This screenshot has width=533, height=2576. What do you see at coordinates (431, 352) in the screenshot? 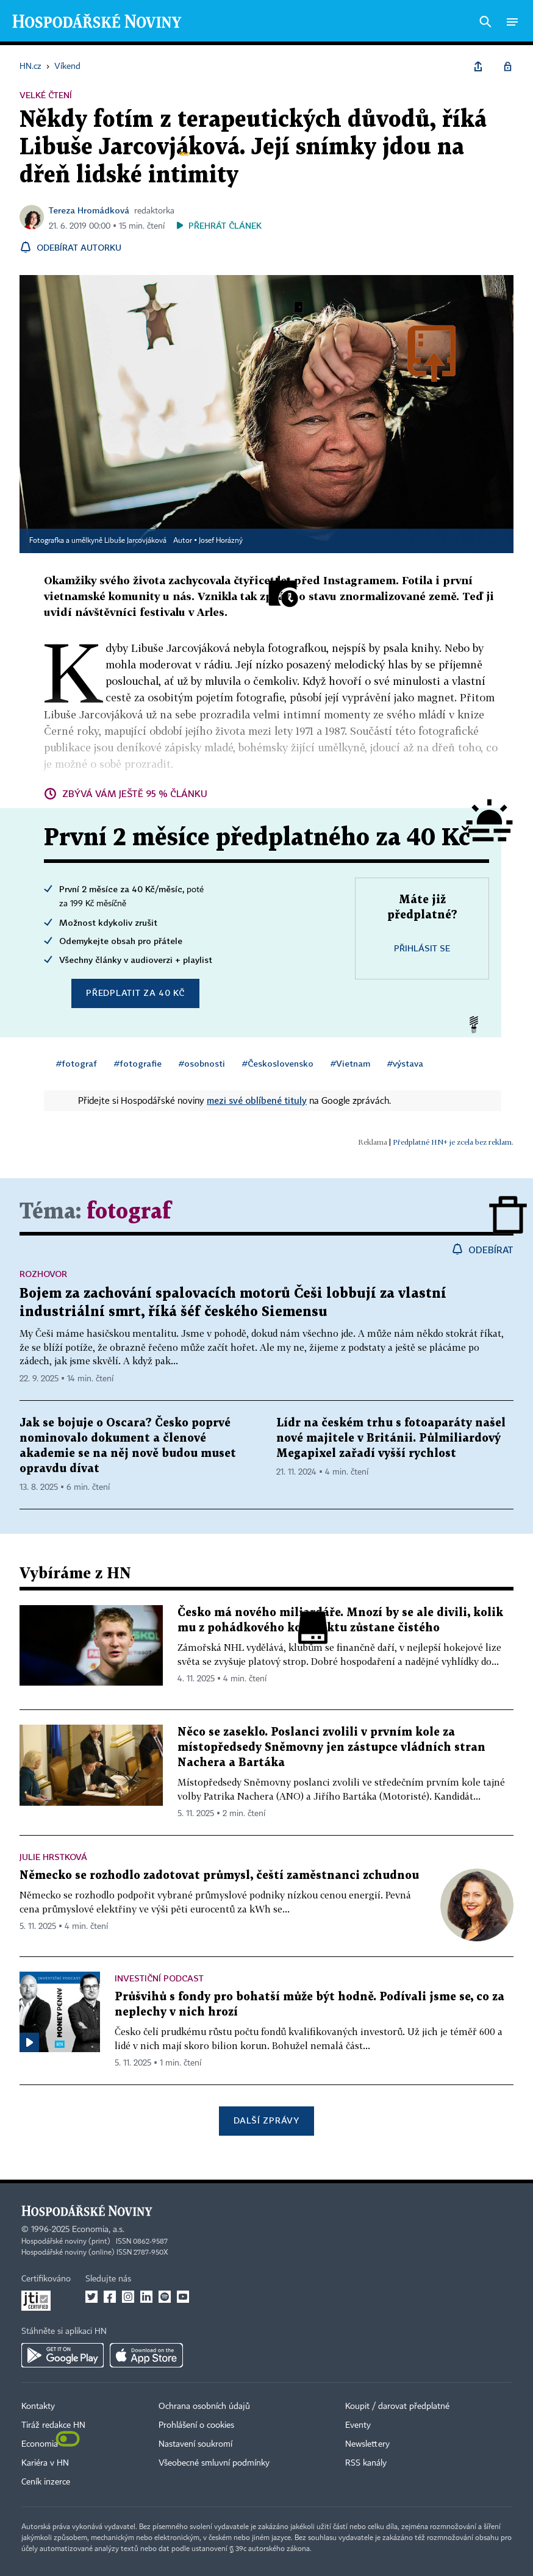
I see `view commit history for a repository` at bounding box center [431, 352].